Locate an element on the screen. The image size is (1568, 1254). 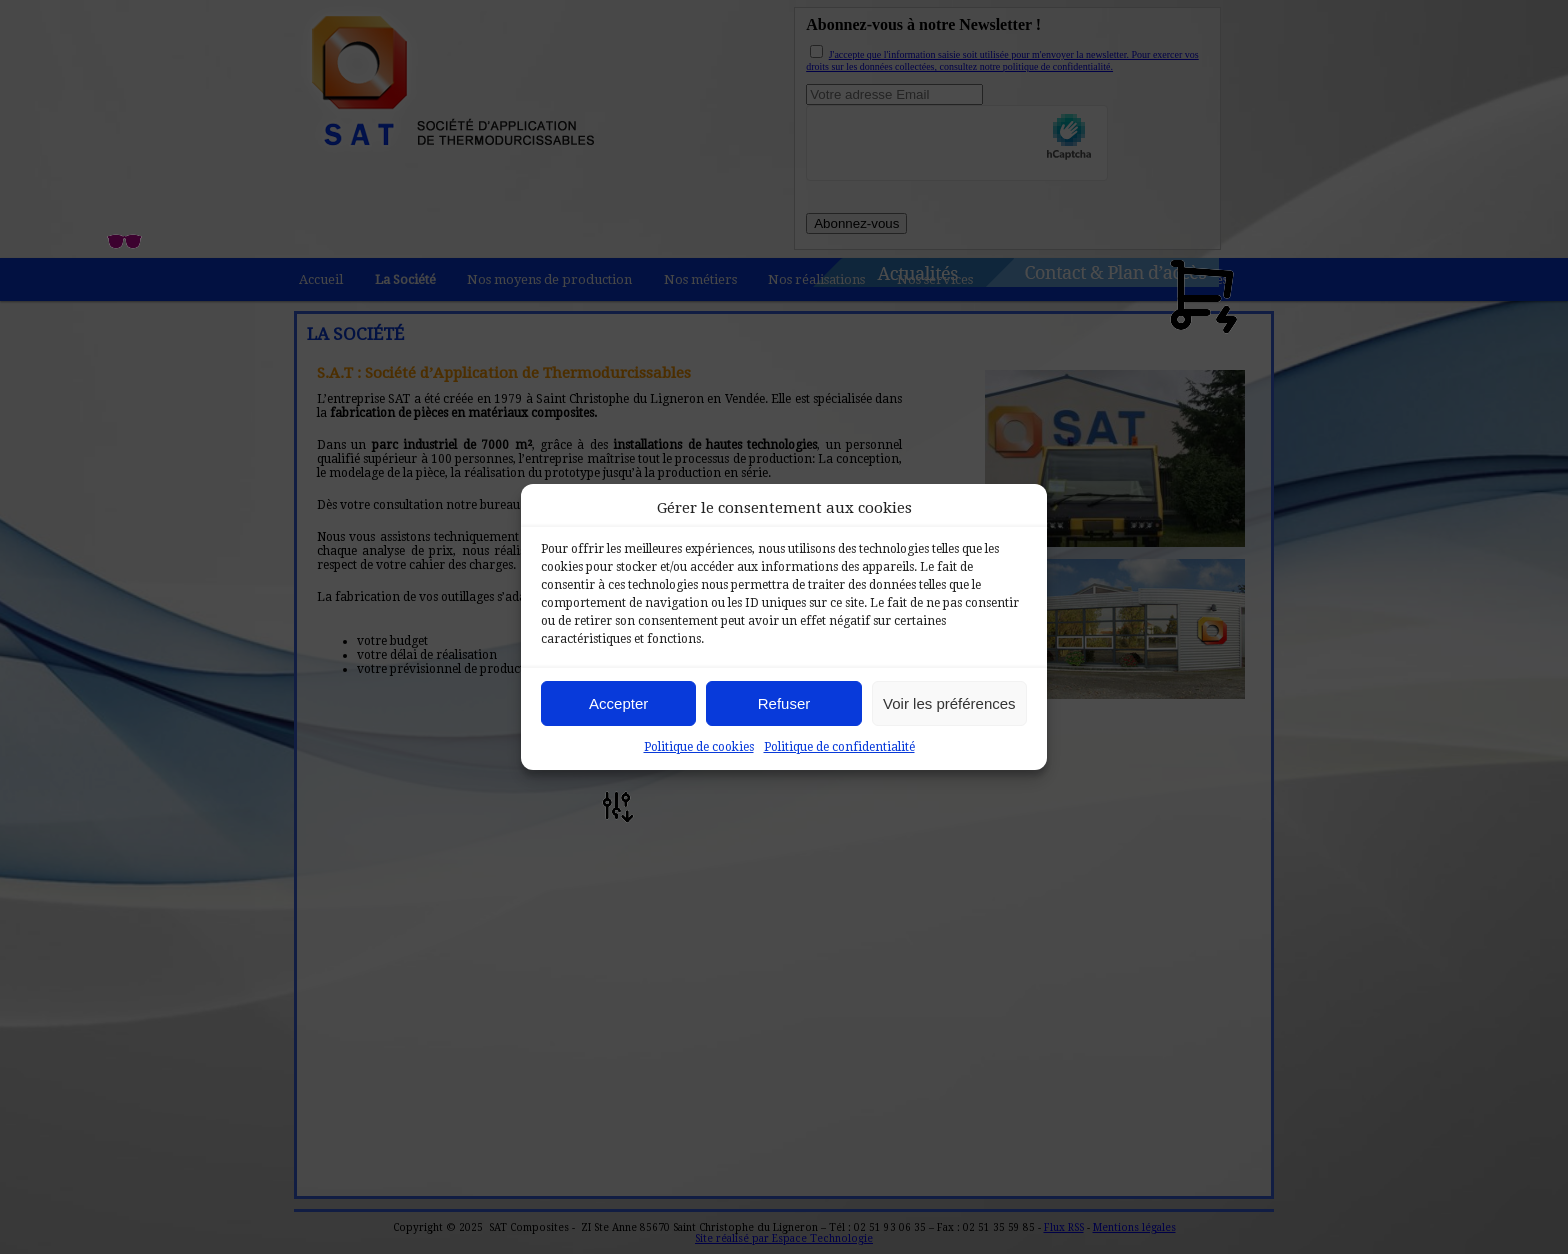
adjust settings or preferences is located at coordinates (616, 805).